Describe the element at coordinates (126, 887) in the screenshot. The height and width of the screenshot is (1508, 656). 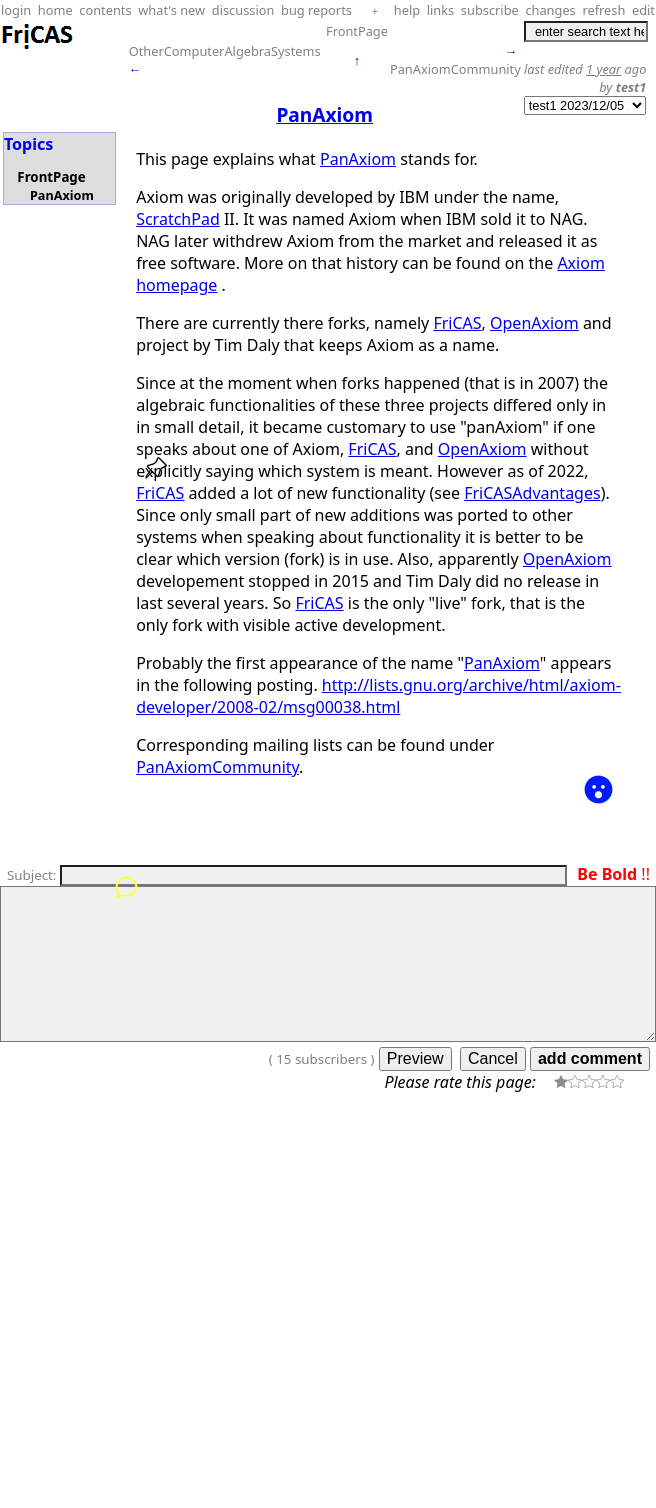
I see `open comments section` at that location.